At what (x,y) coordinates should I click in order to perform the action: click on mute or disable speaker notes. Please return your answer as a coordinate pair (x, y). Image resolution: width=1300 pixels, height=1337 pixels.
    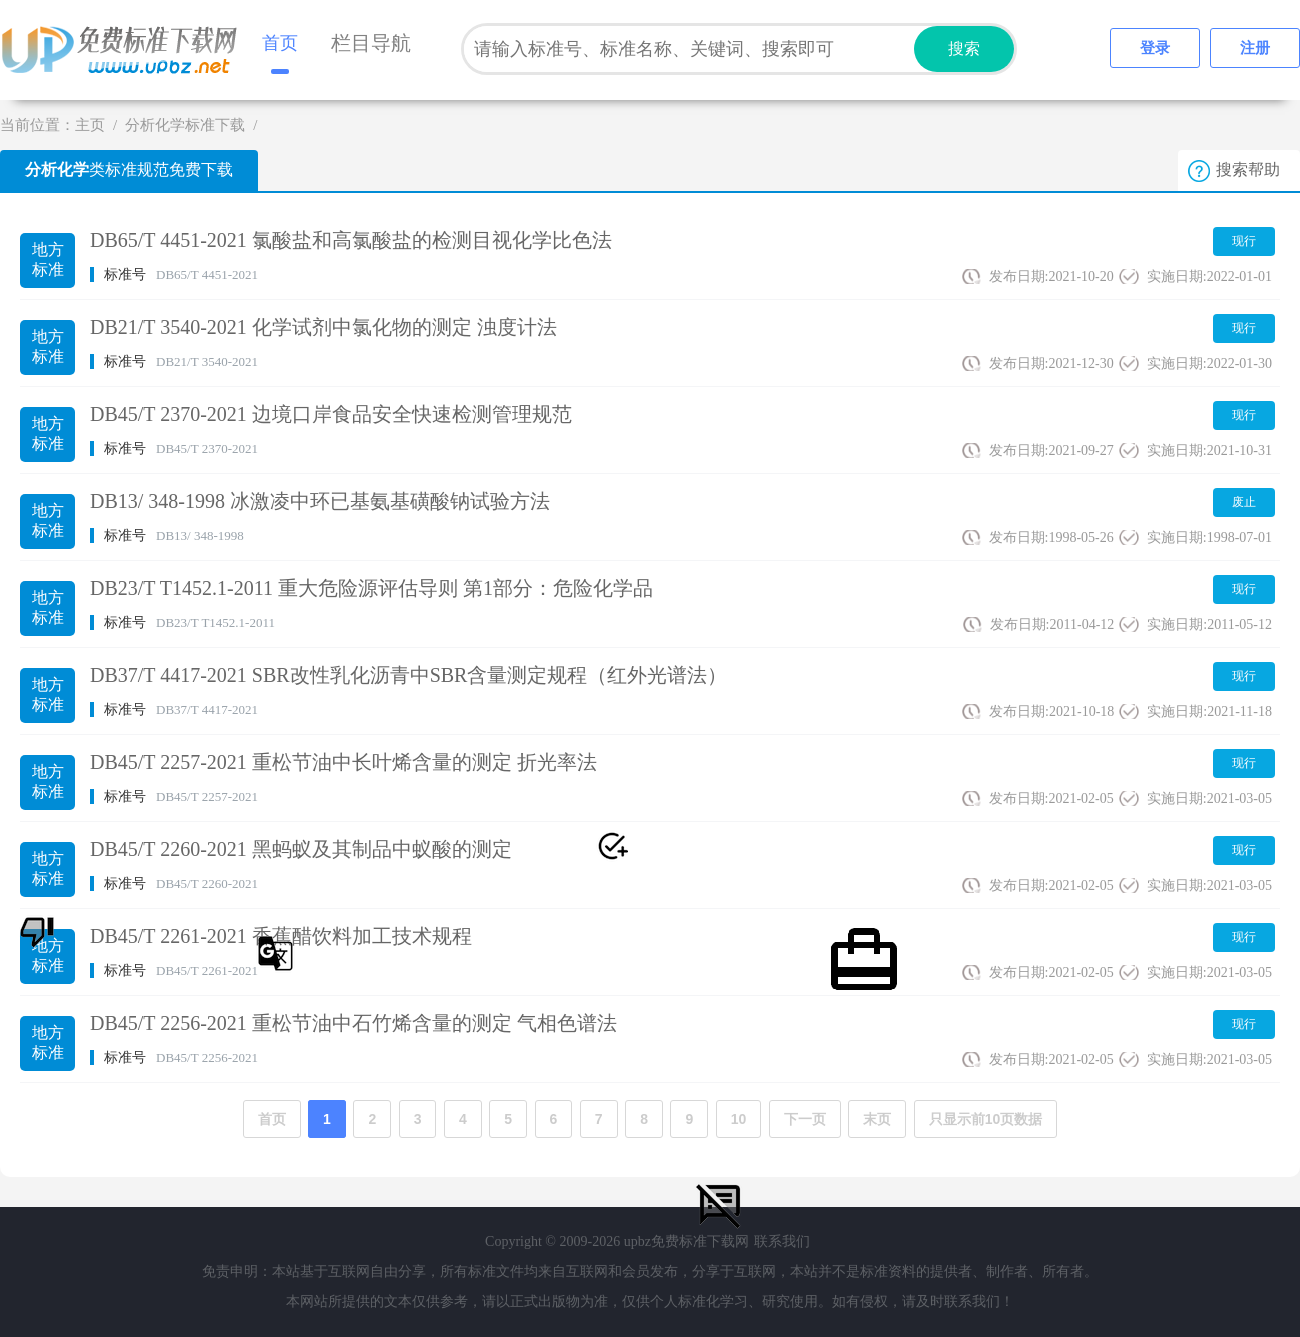
    Looking at the image, I should click on (720, 1205).